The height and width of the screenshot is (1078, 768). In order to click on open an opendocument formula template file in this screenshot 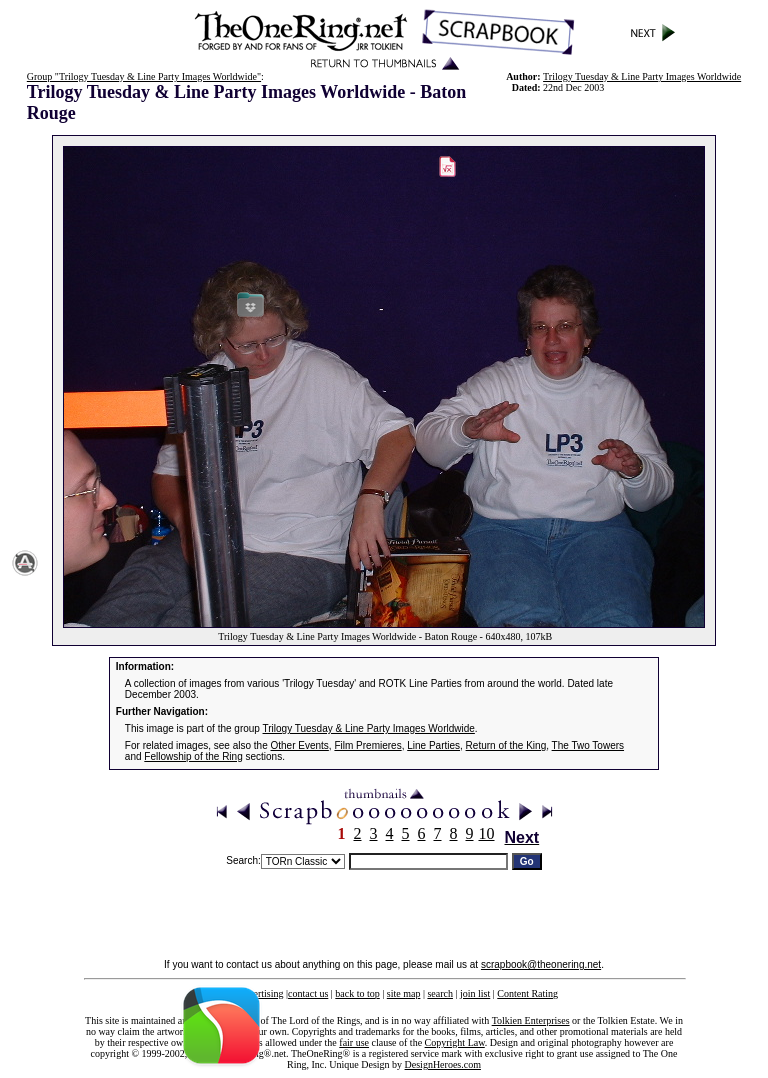, I will do `click(447, 166)`.